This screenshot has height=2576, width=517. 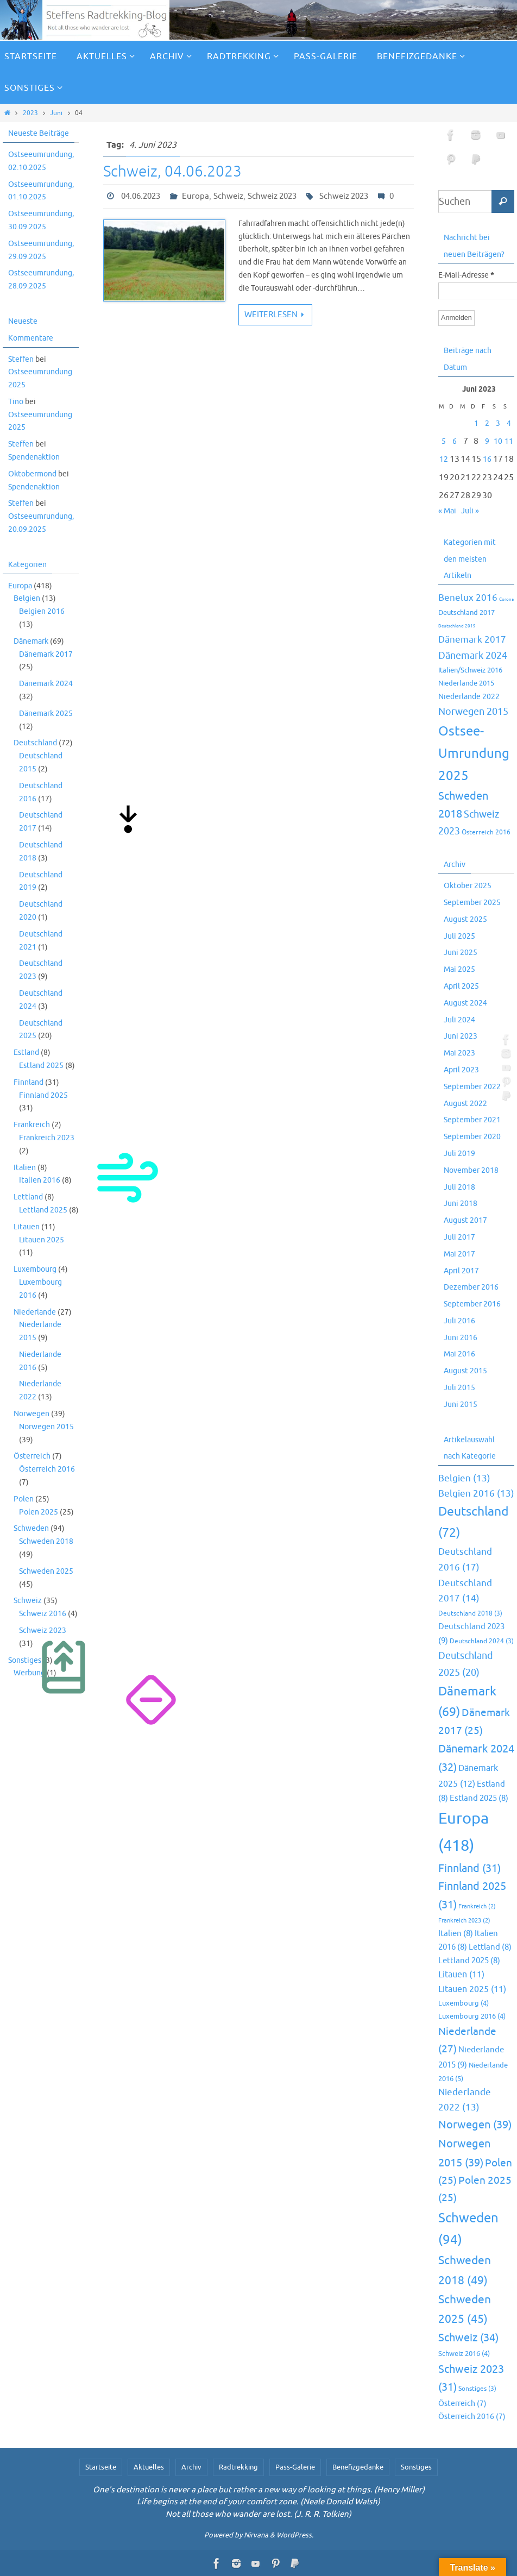 What do you see at coordinates (128, 1178) in the screenshot?
I see `view current wind conditions` at bounding box center [128, 1178].